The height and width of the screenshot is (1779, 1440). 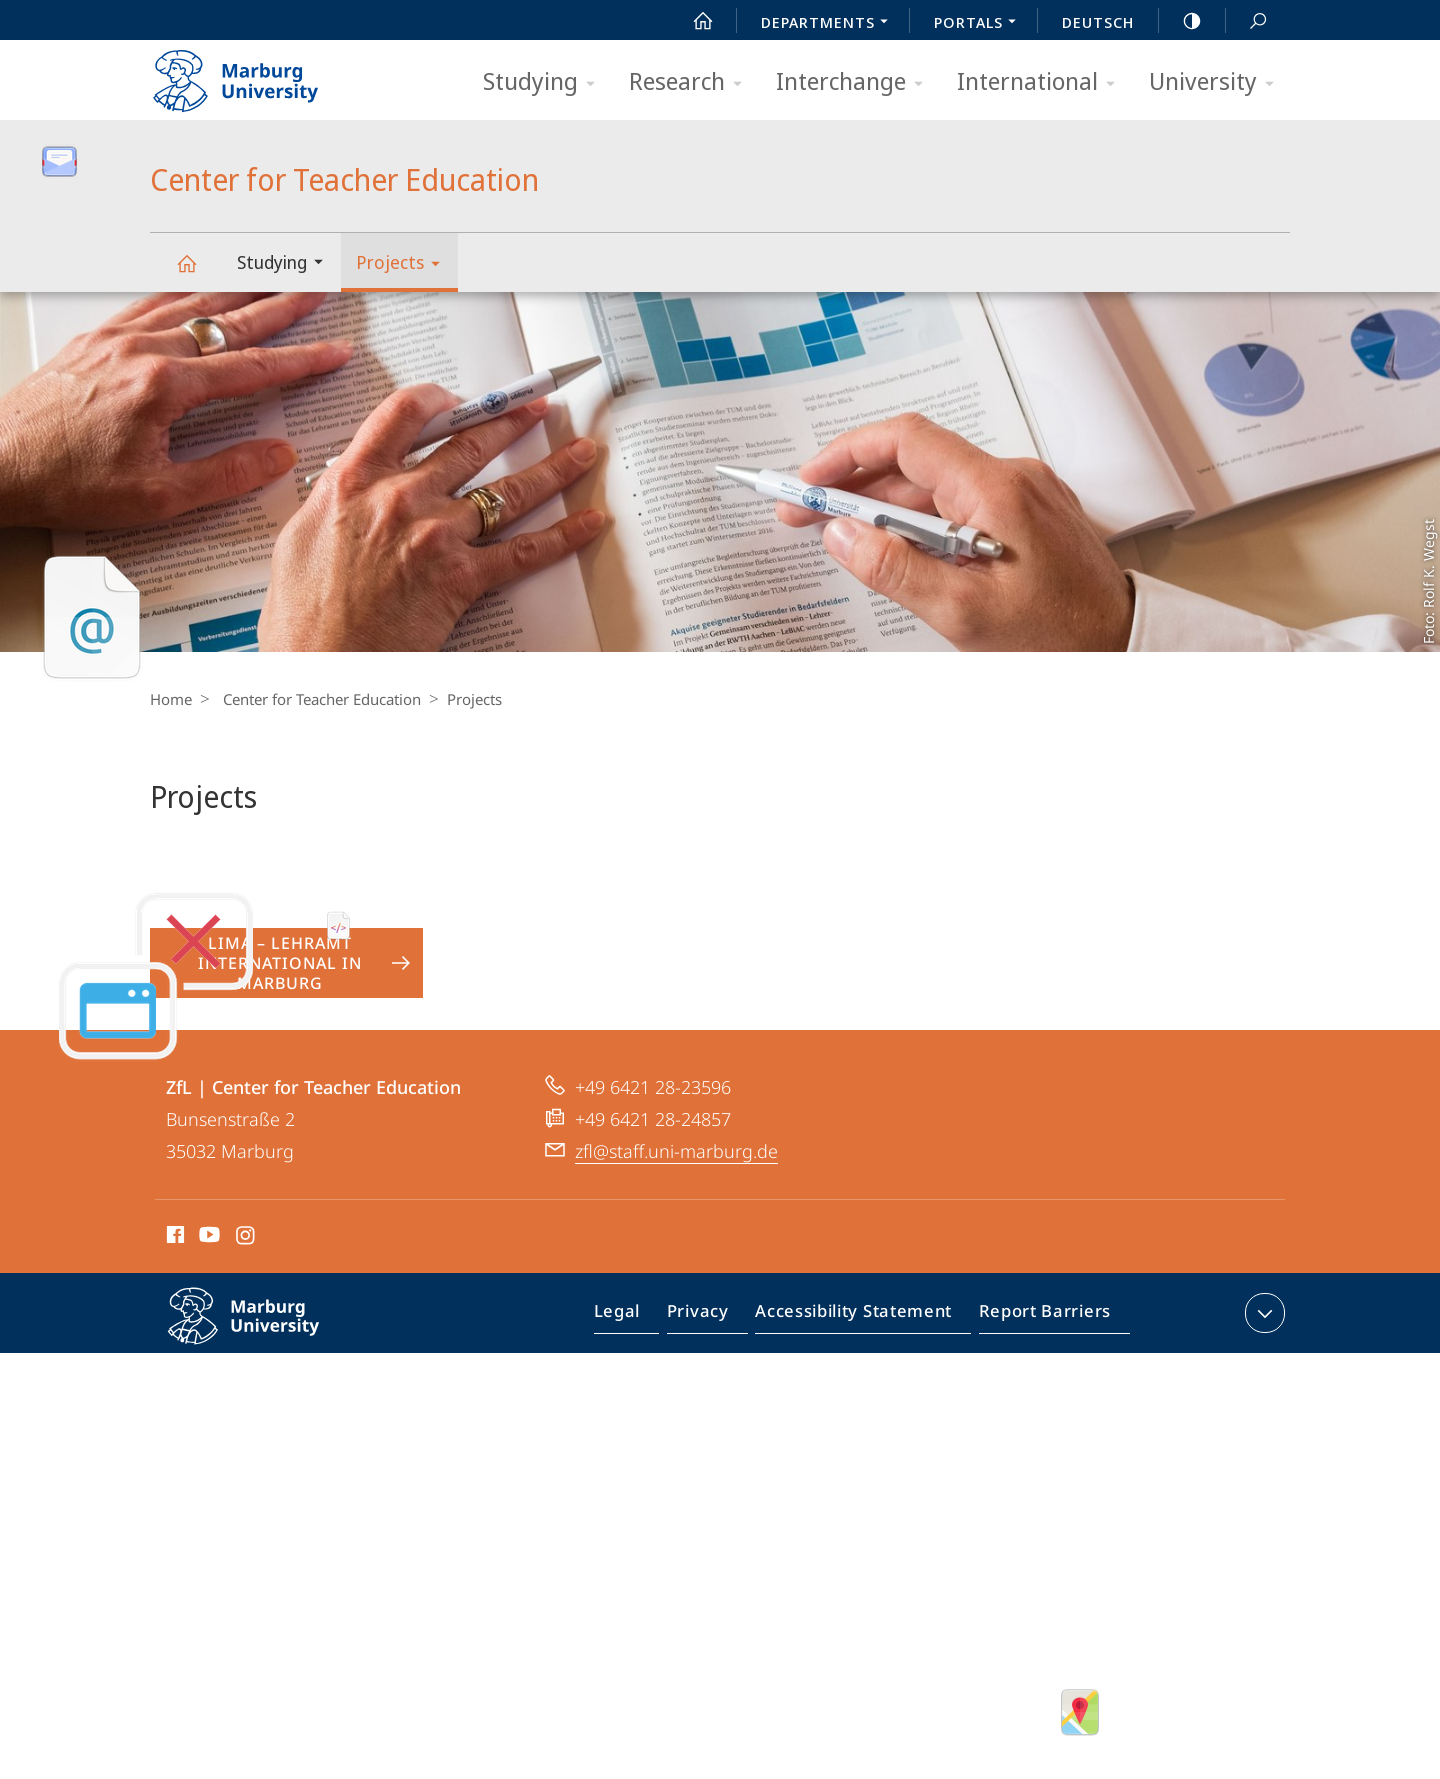 I want to click on a maven xml configuration file, so click(x=338, y=925).